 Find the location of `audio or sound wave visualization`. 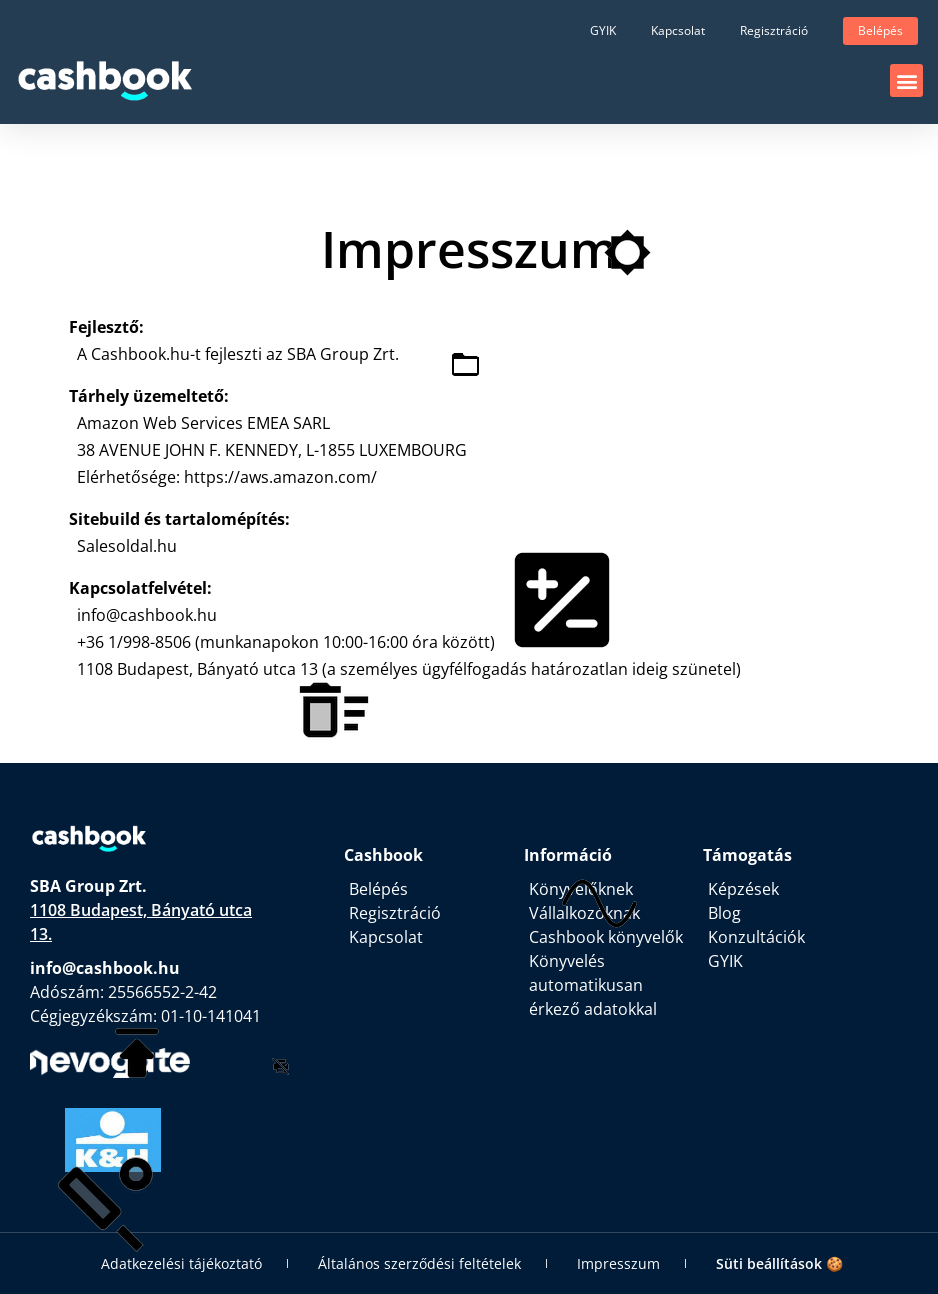

audio or sound wave visualization is located at coordinates (599, 903).